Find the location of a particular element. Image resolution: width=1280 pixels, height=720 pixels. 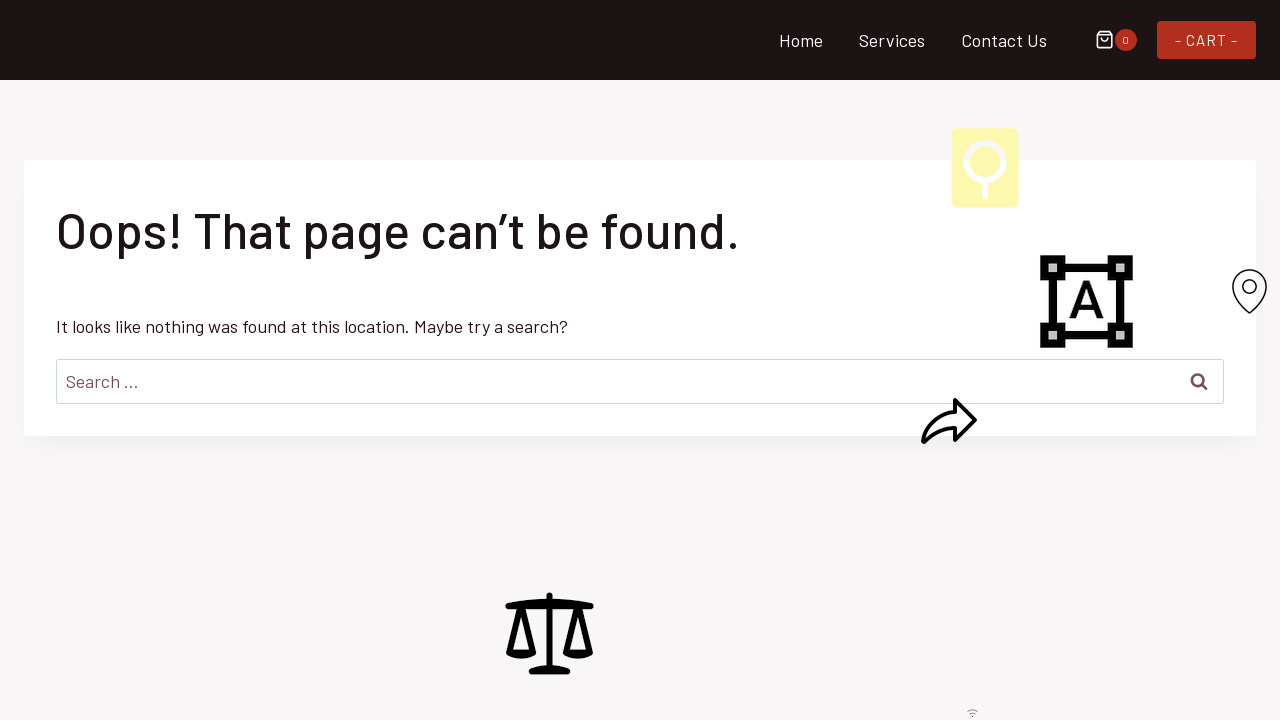

view or set a location on the map is located at coordinates (1249, 291).